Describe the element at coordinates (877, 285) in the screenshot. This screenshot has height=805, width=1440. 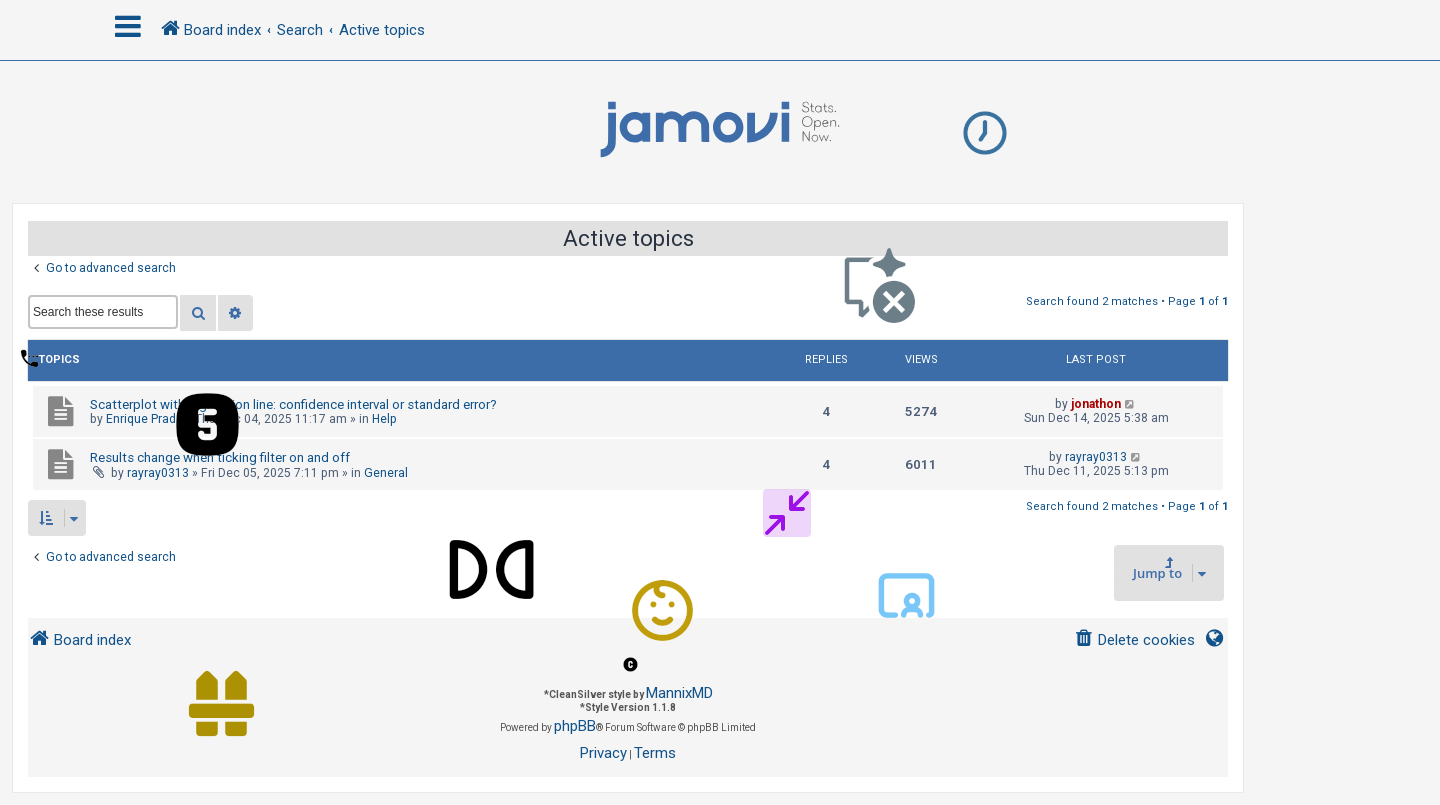
I see `ai chat error or failed response` at that location.